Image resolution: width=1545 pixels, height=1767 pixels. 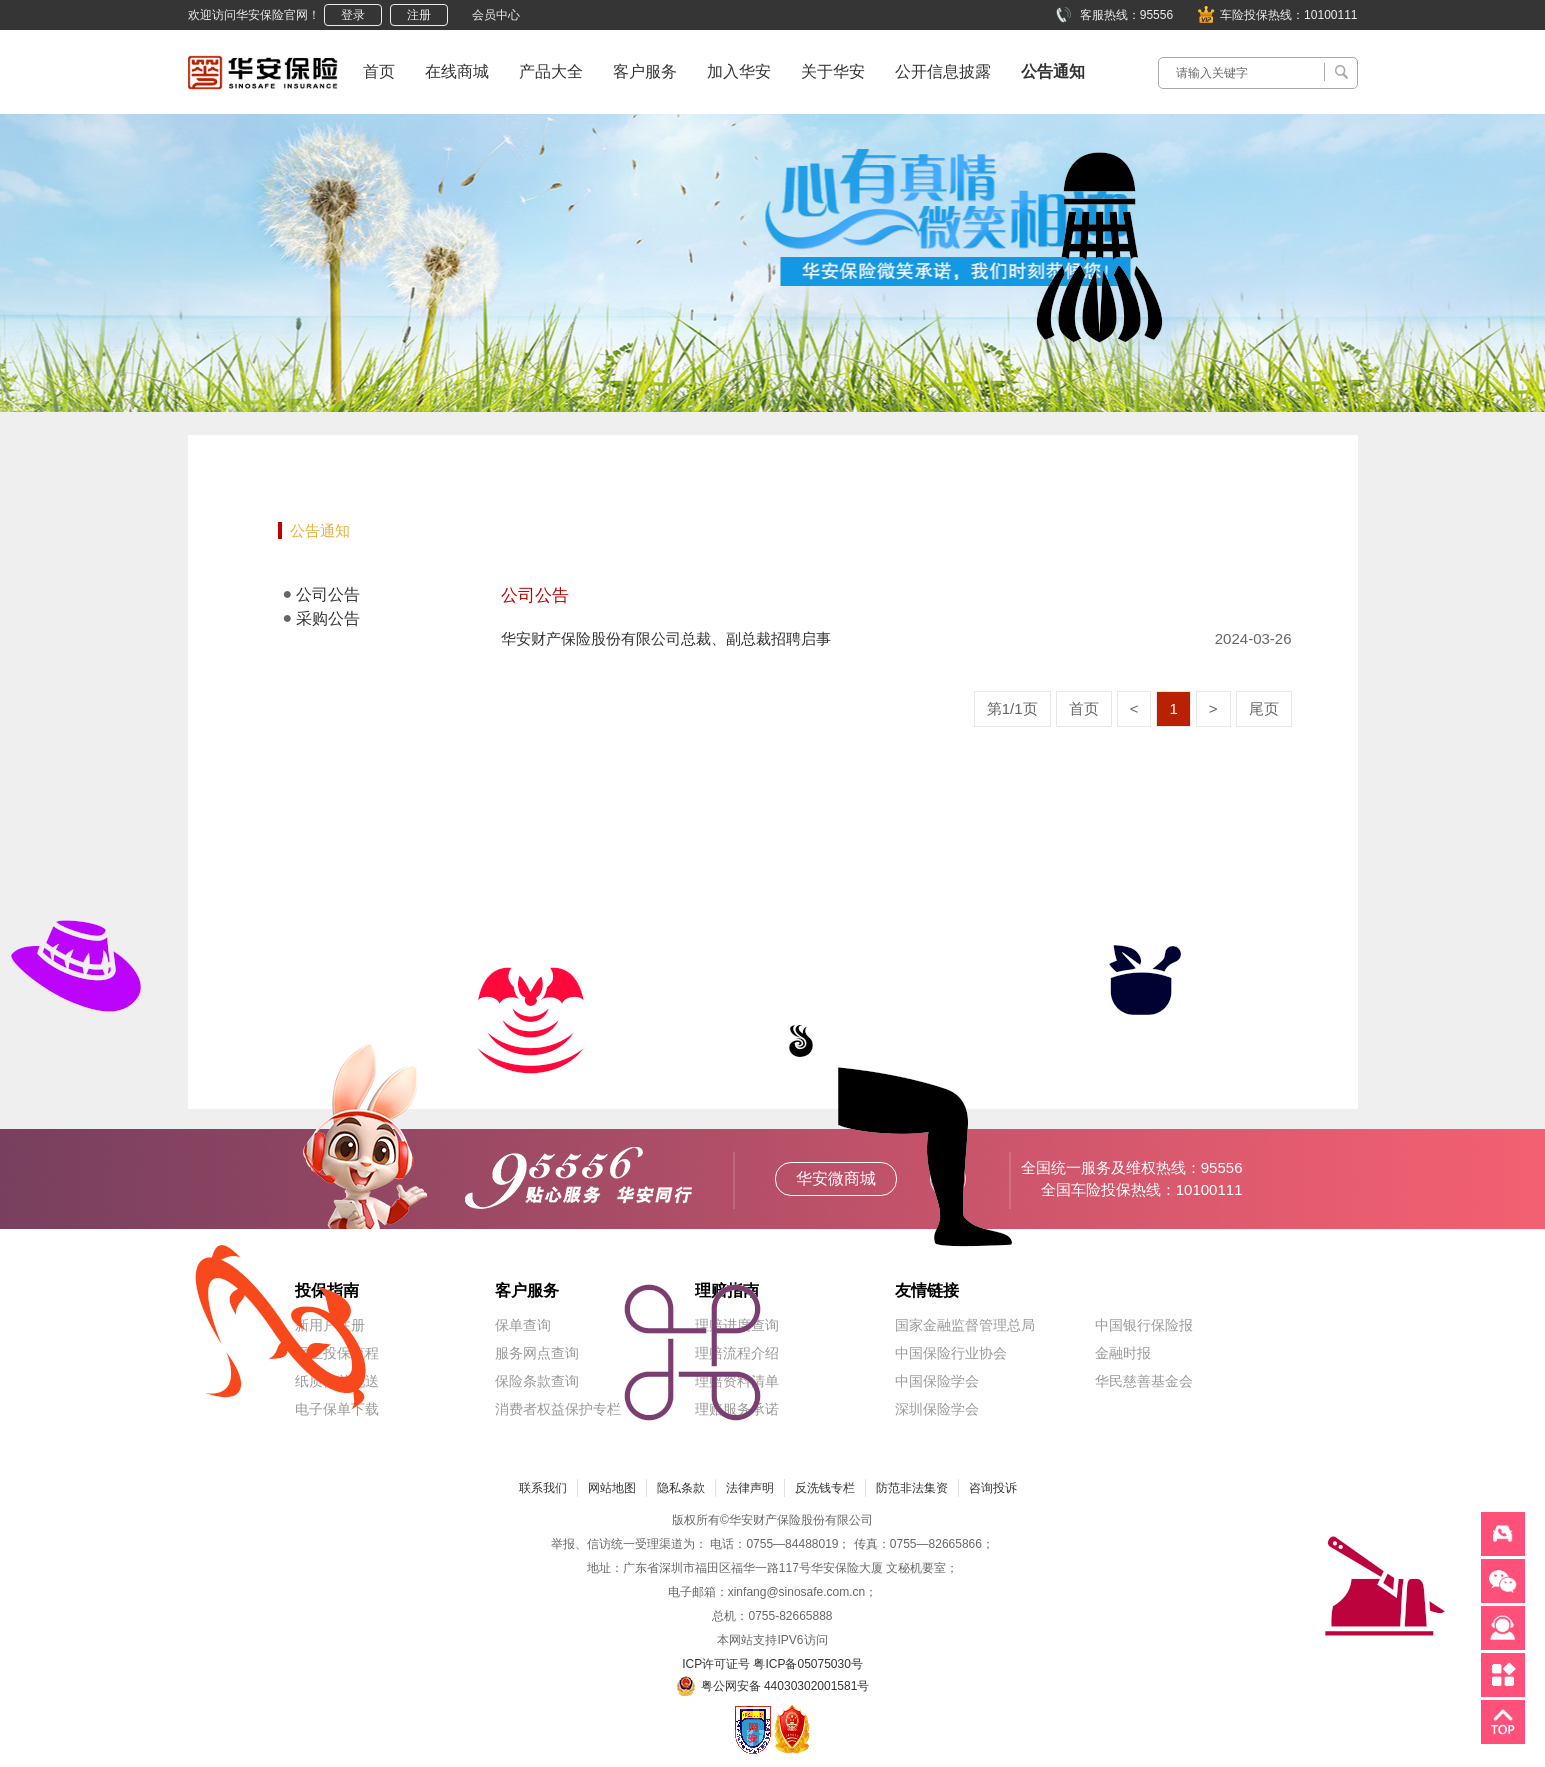 What do you see at coordinates (1099, 247) in the screenshot?
I see `access badminton game or activity` at bounding box center [1099, 247].